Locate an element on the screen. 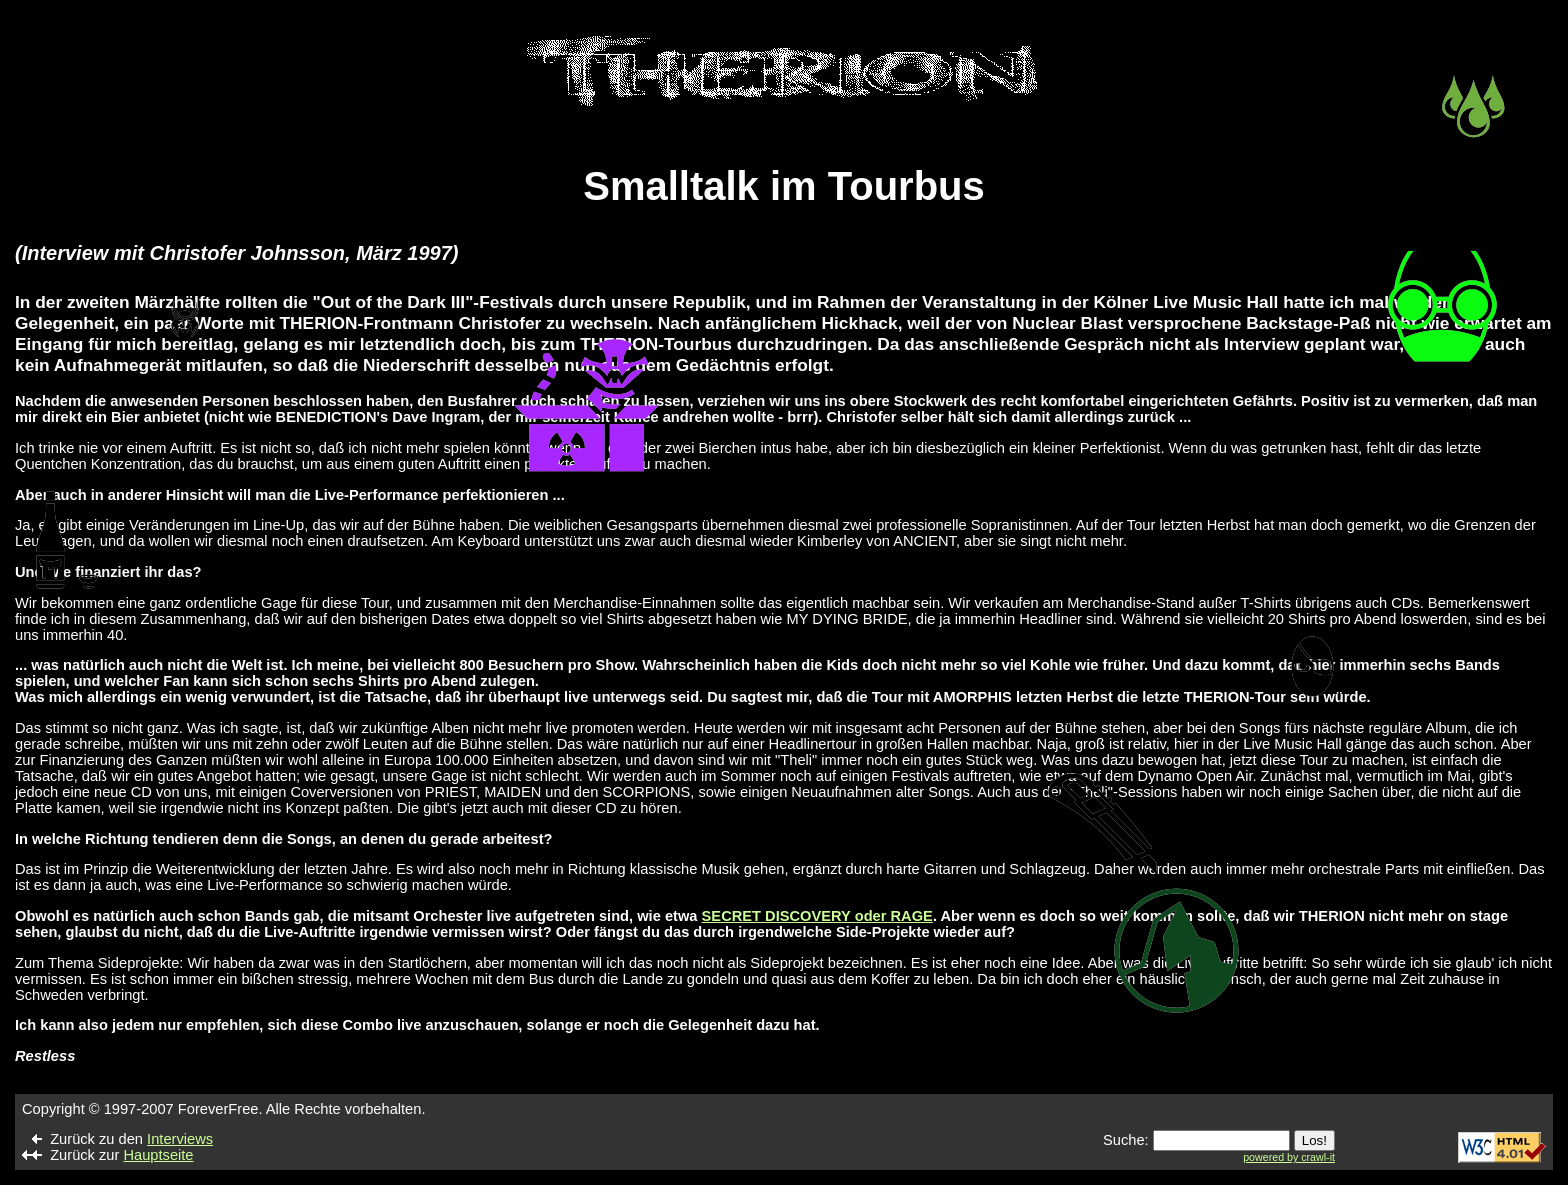 This screenshot has height=1185, width=1568. select lynx character or avatar is located at coordinates (185, 319).